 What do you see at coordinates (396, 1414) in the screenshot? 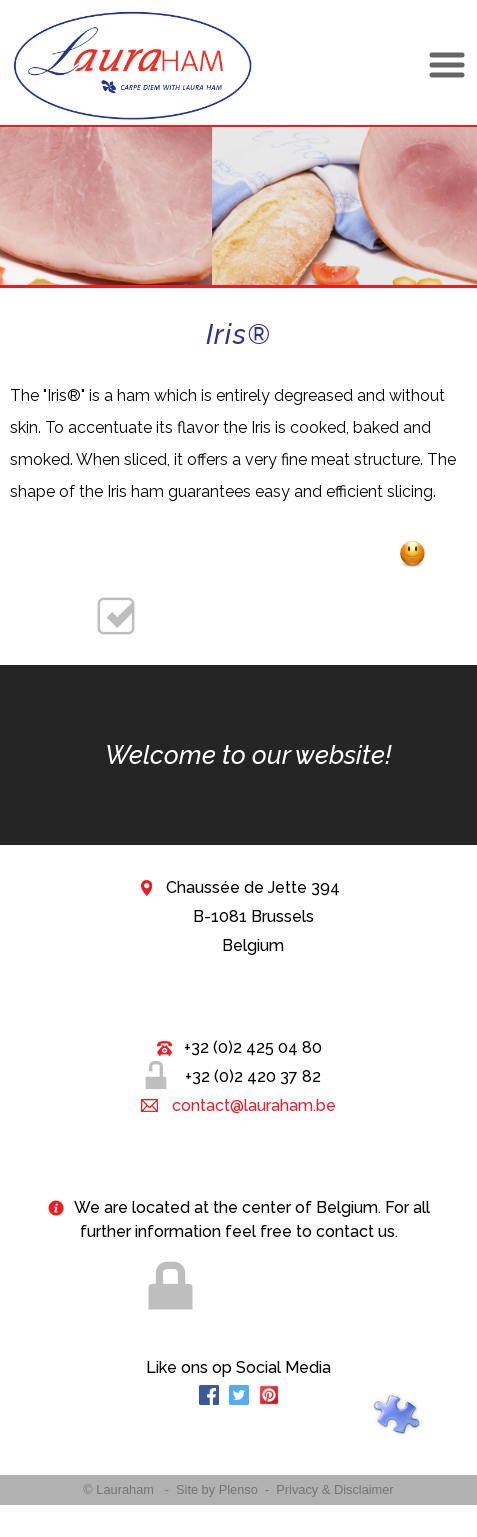
I see `indicates an add-on or plugin file type` at bounding box center [396, 1414].